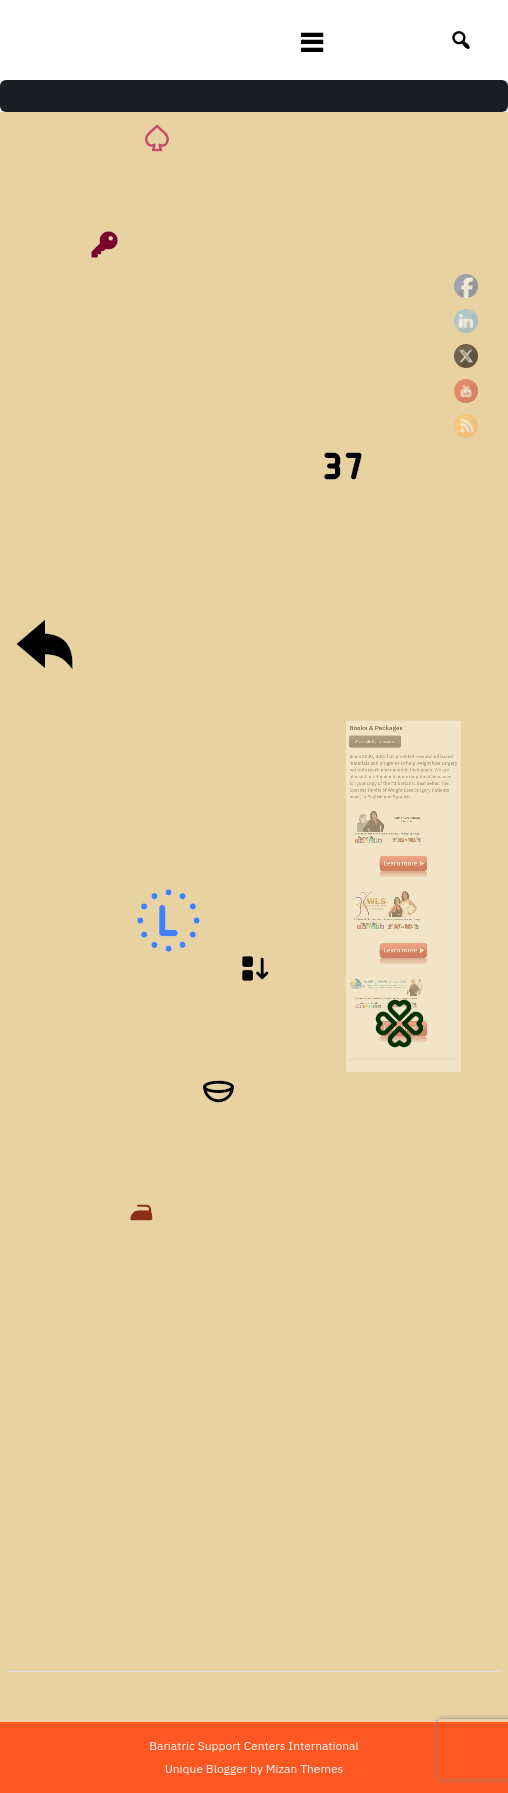  What do you see at coordinates (343, 466) in the screenshot?
I see `displays the number 37 as a numeric indicator or badge` at bounding box center [343, 466].